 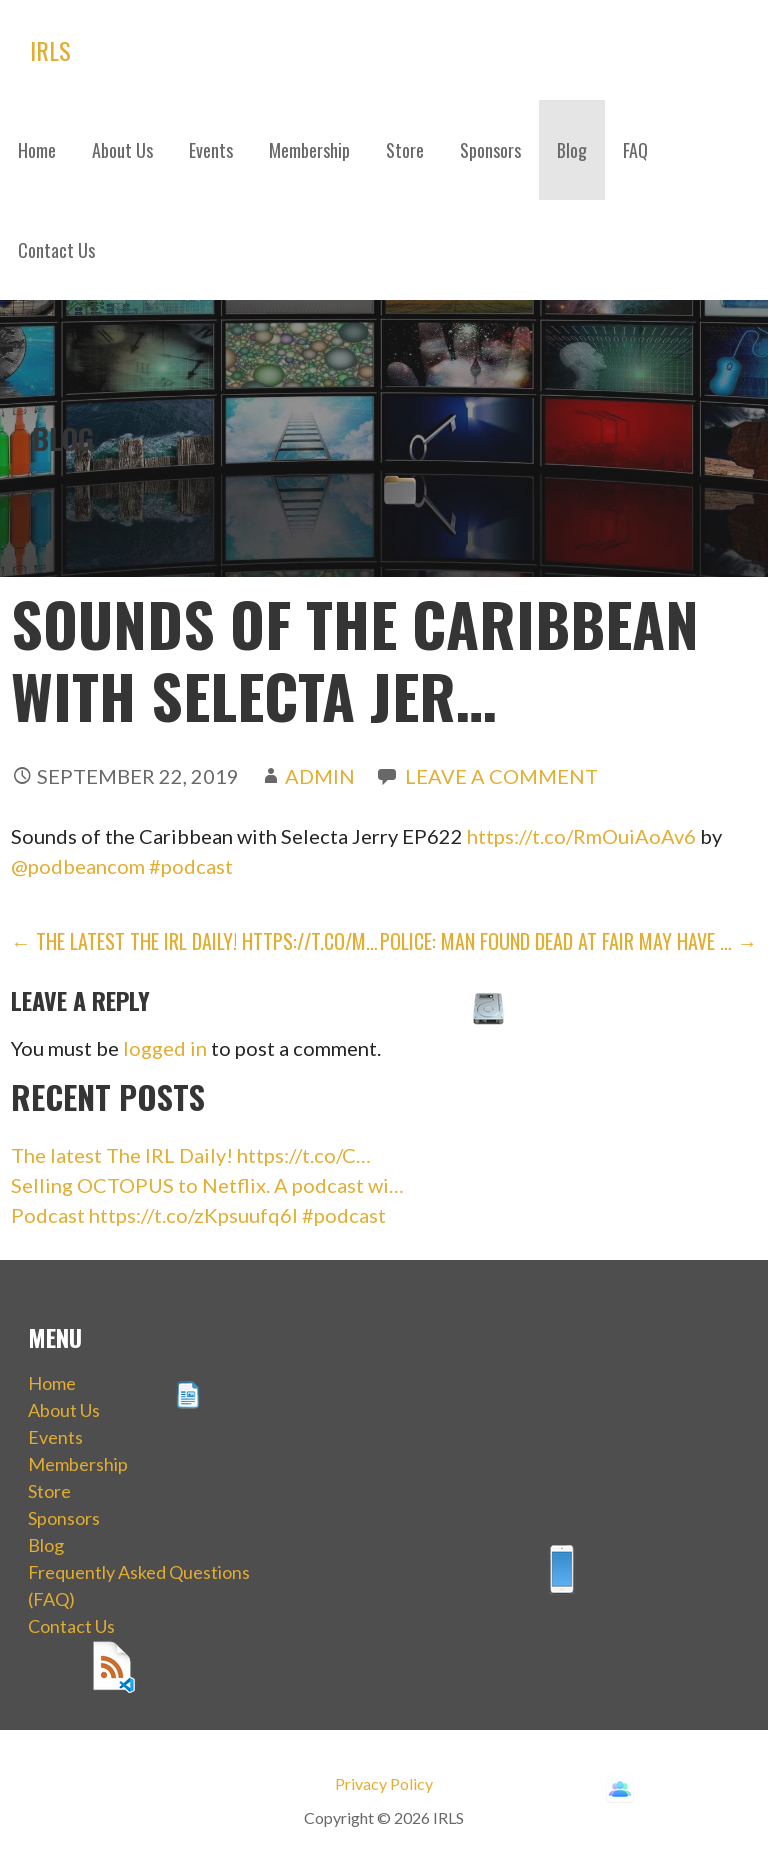 What do you see at coordinates (562, 1570) in the screenshot?
I see `iPod Touch device connected` at bounding box center [562, 1570].